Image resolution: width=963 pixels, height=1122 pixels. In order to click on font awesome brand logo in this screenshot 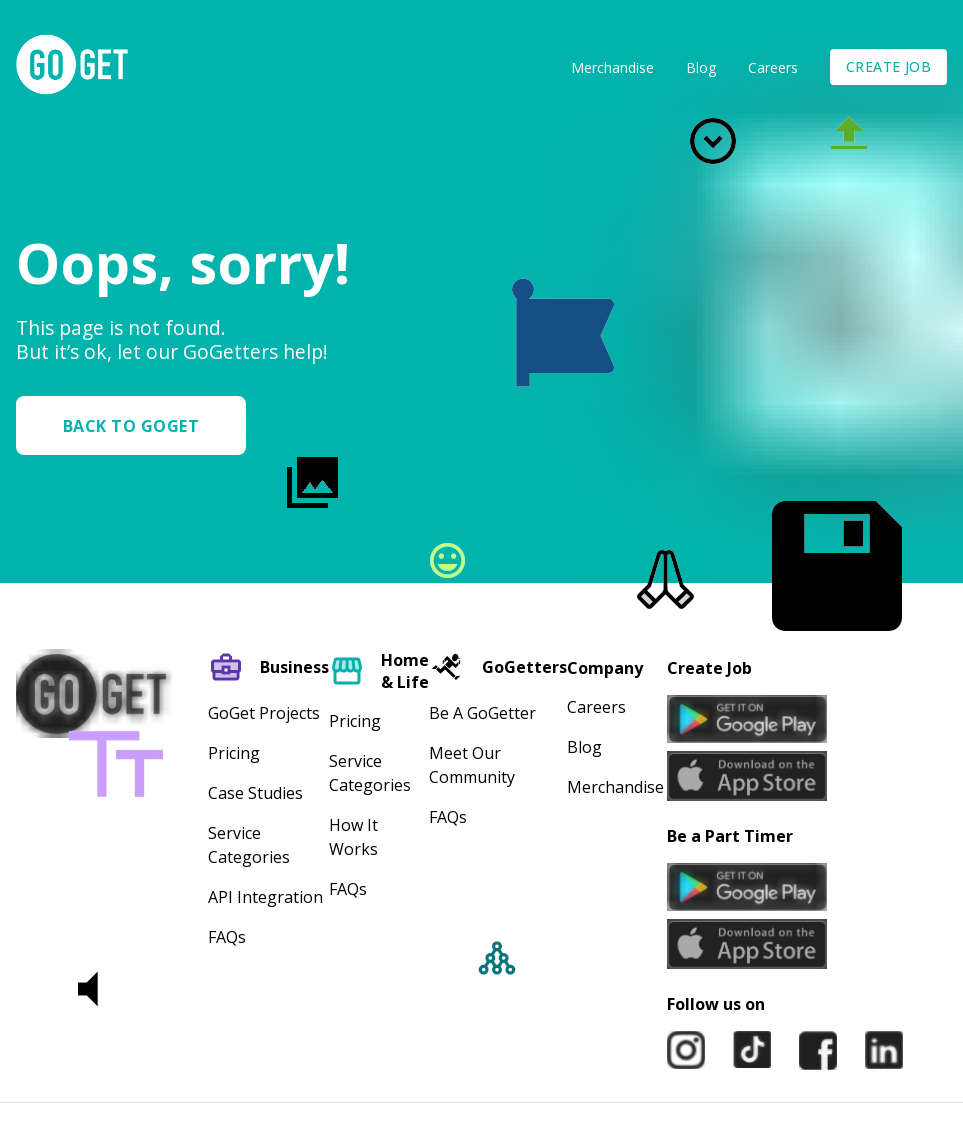, I will do `click(563, 332)`.